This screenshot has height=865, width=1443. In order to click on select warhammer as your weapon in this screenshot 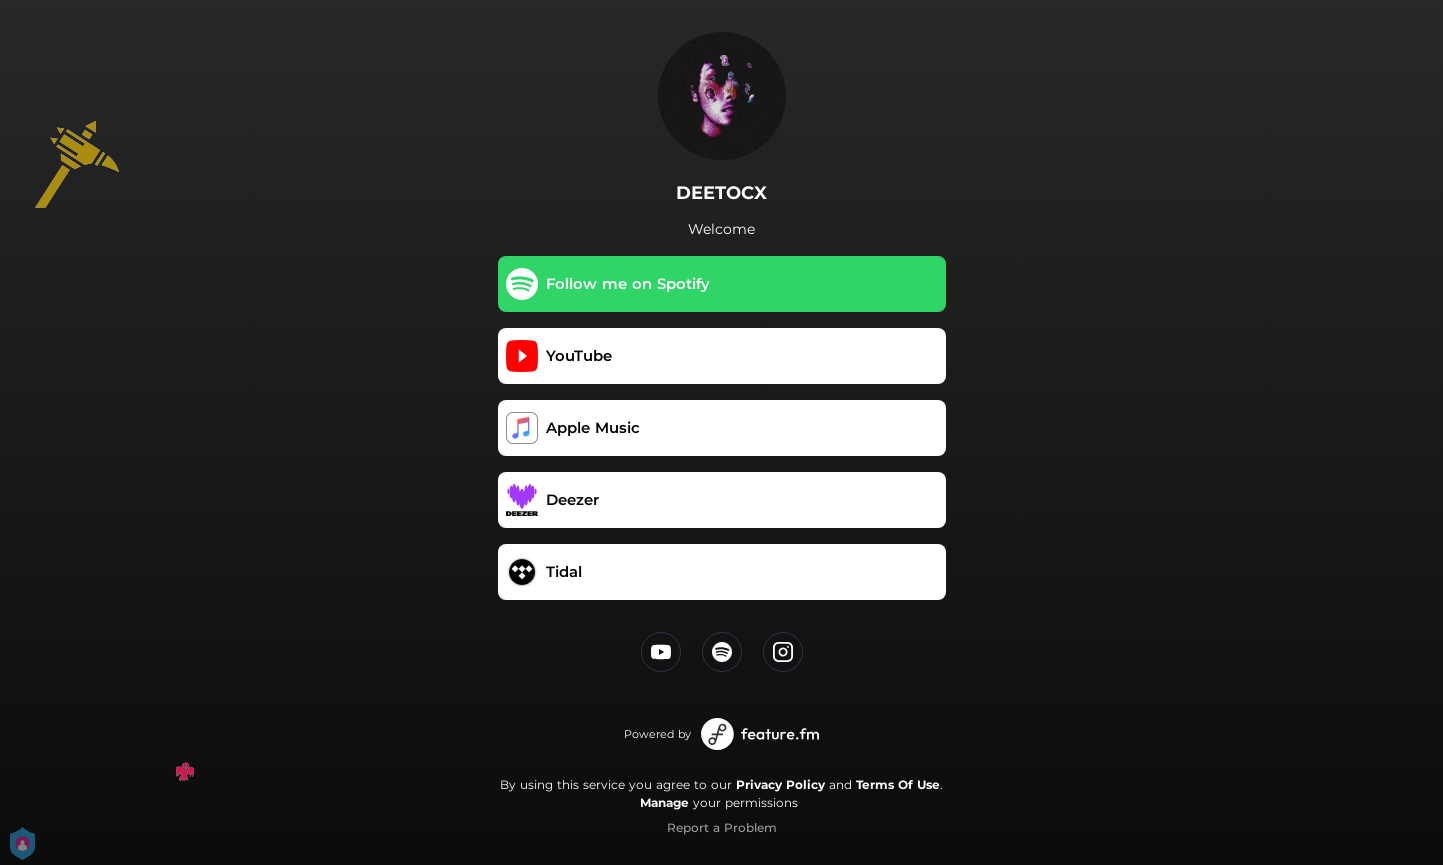, I will do `click(78, 163)`.